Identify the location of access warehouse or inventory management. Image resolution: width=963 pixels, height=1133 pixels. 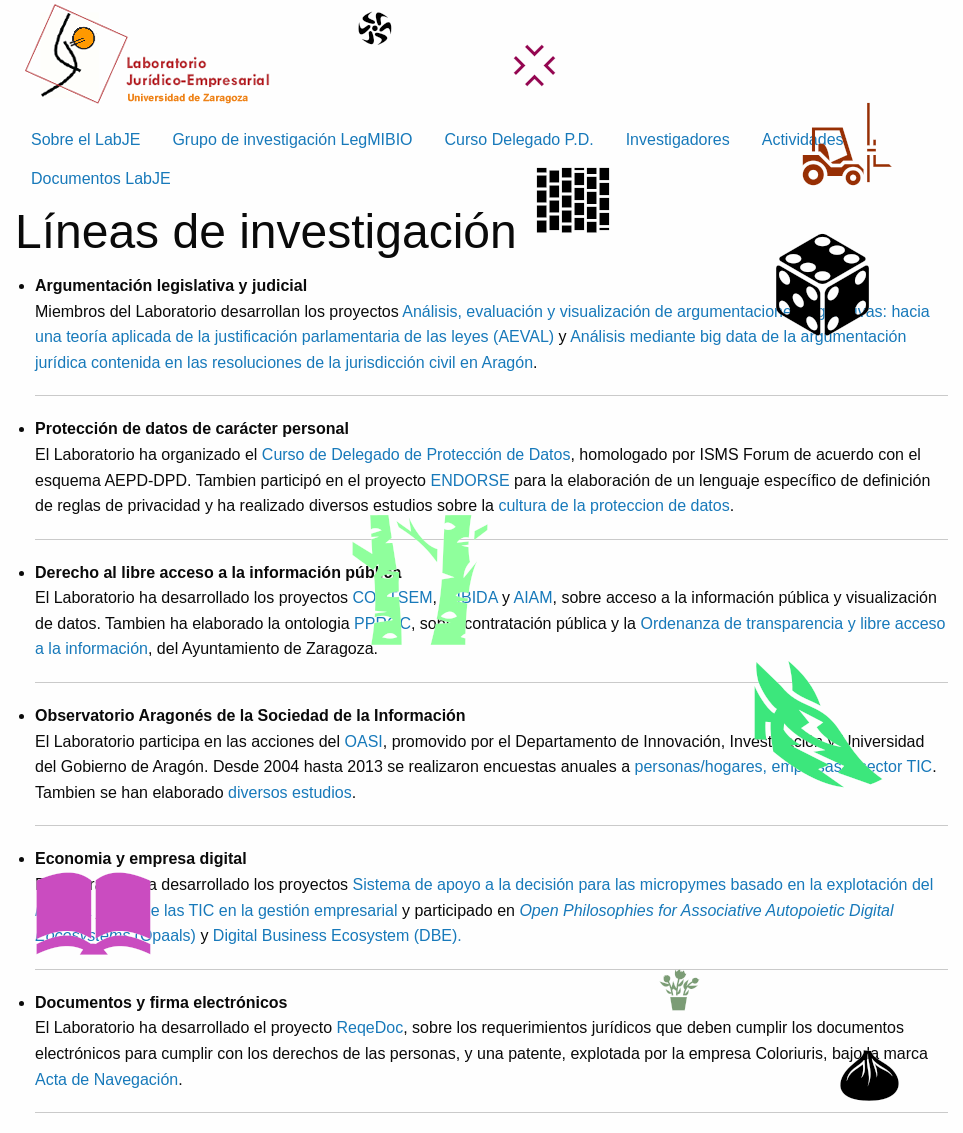
(847, 141).